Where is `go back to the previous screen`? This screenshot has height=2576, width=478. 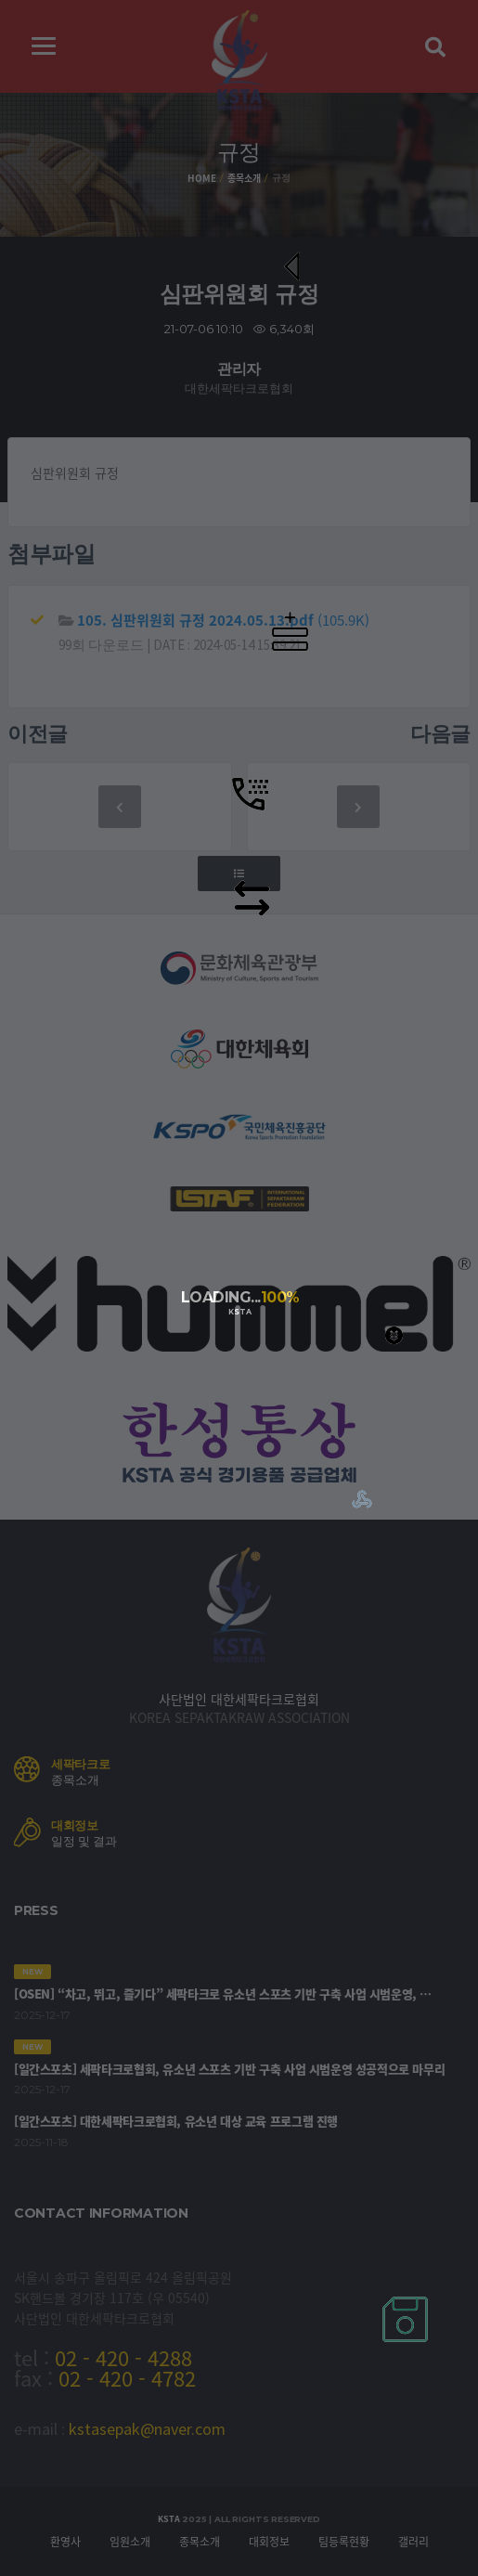 go back to the previous screen is located at coordinates (293, 266).